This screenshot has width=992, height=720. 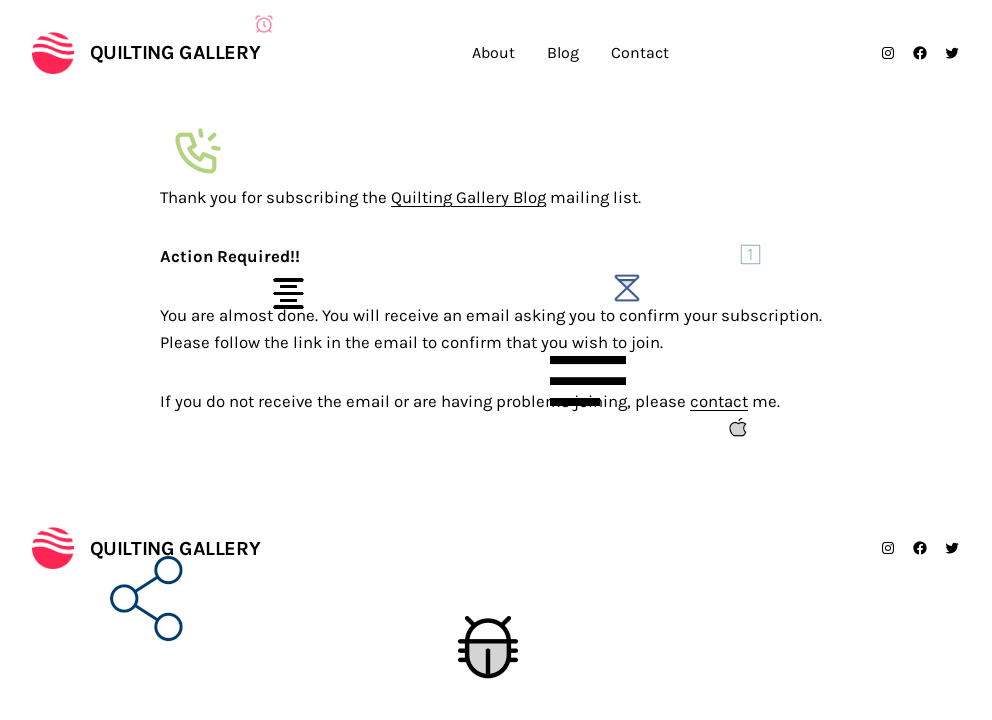 What do you see at coordinates (288, 293) in the screenshot?
I see `center align text` at bounding box center [288, 293].